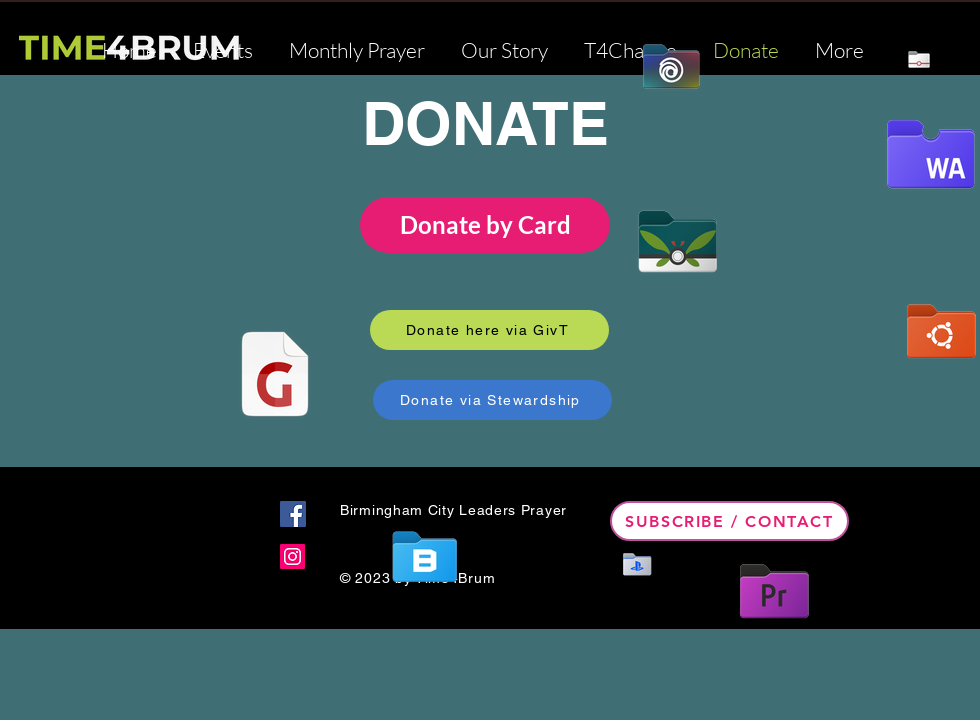  Describe the element at coordinates (637, 565) in the screenshot. I see `open folder containing PlayStation games or content` at that location.